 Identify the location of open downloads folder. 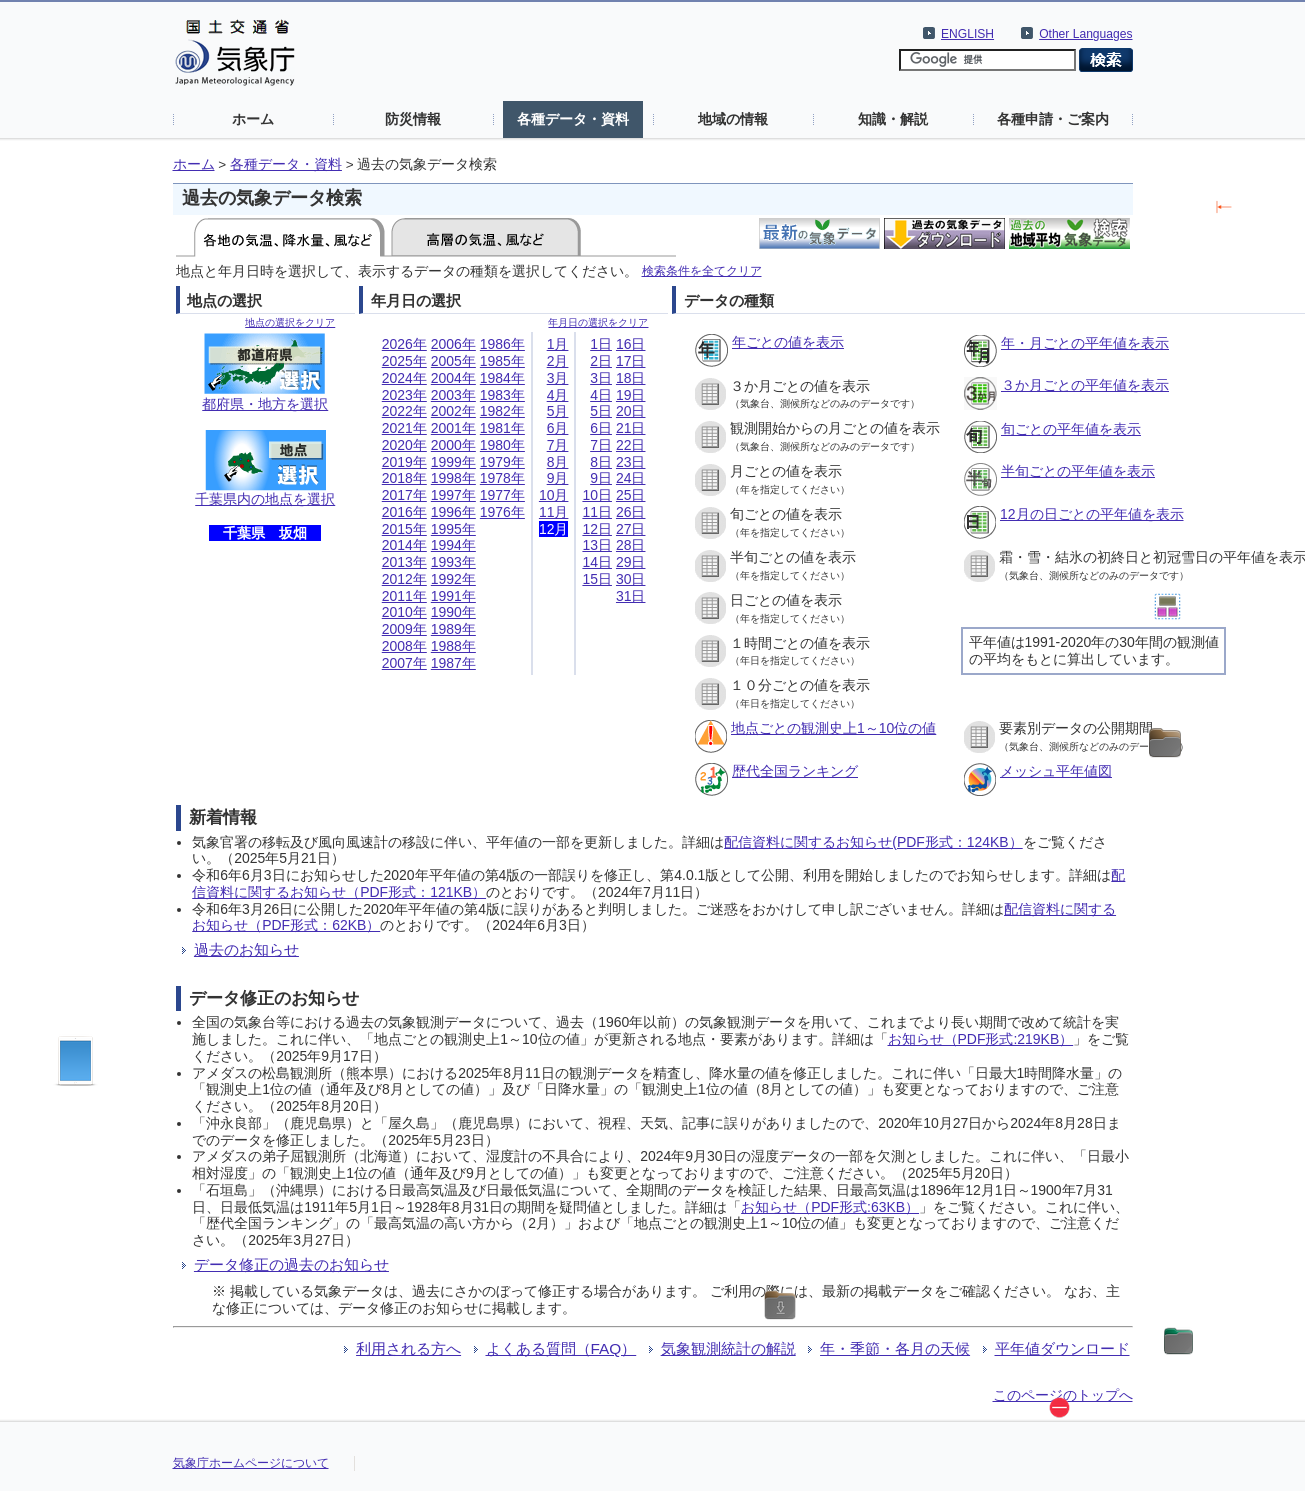
(780, 1305).